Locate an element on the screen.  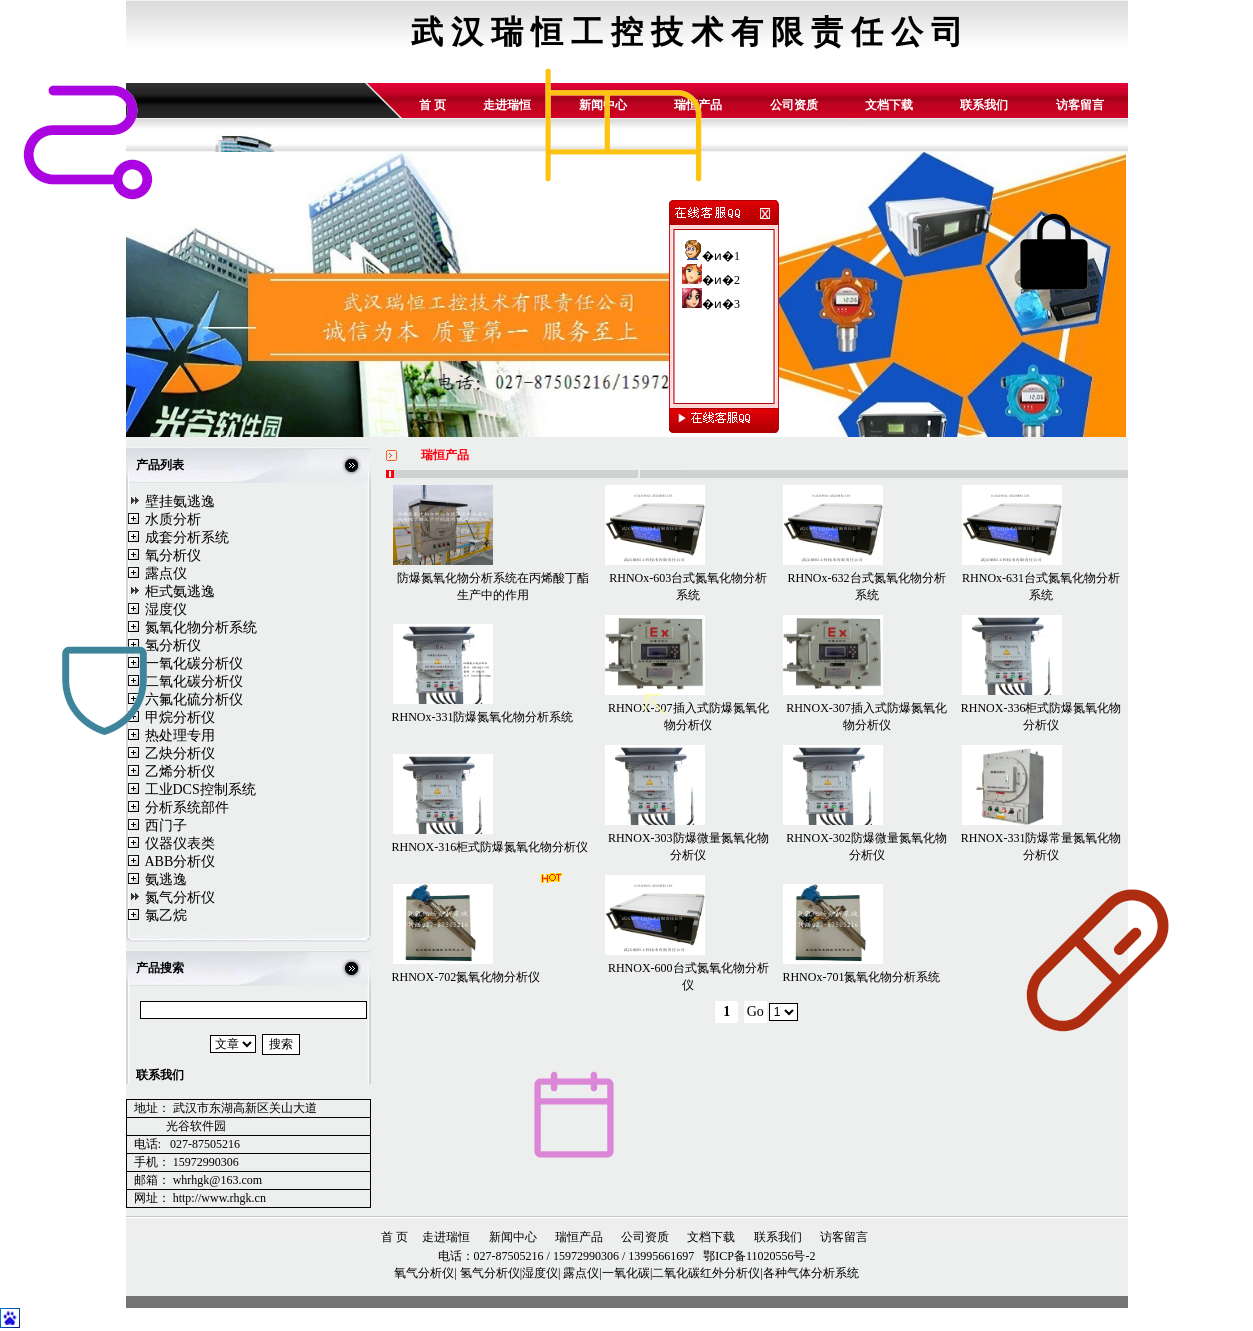
locked or secured content is located at coordinates (1054, 256).